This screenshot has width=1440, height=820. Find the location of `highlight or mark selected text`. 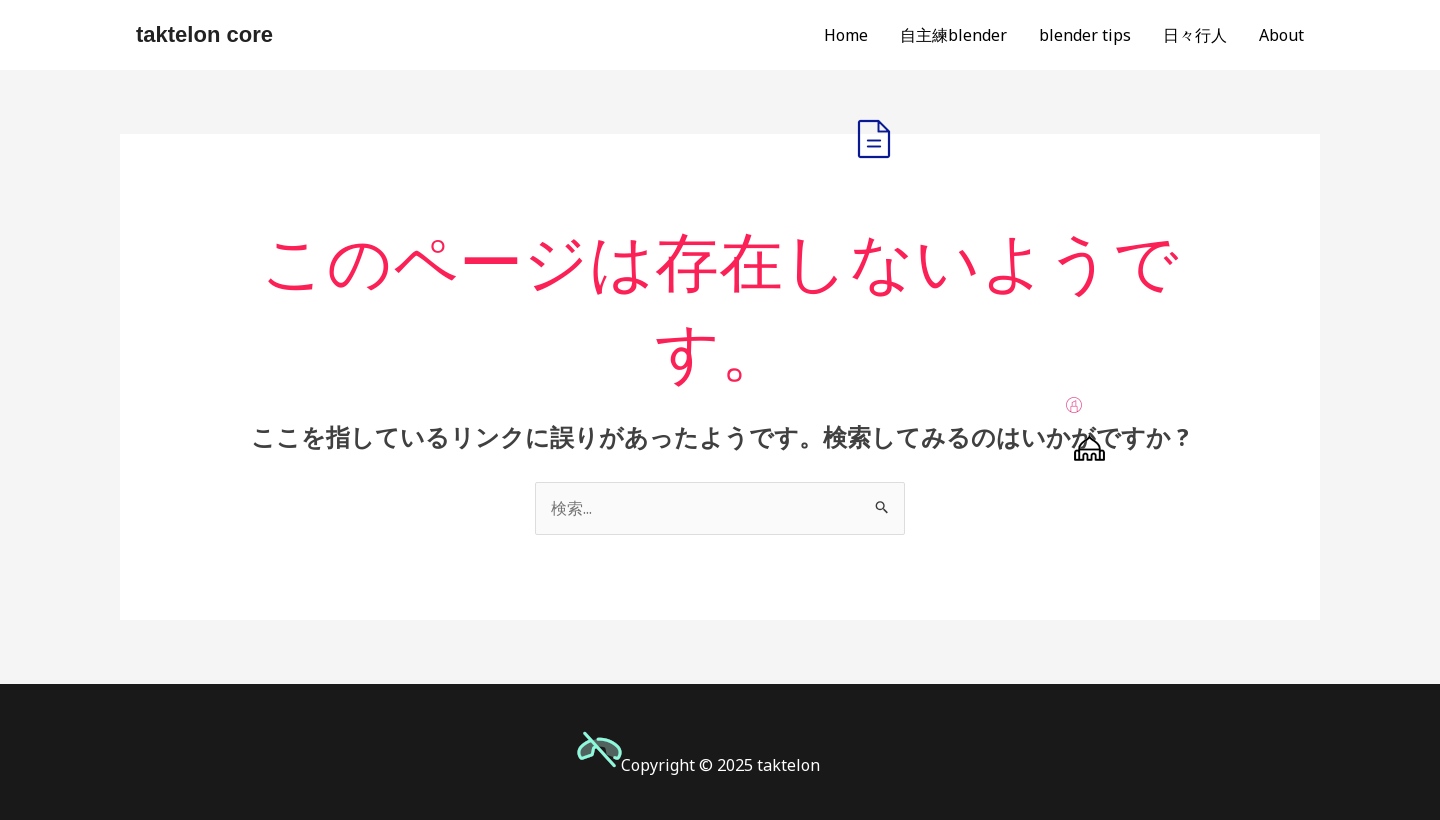

highlight or mark selected text is located at coordinates (1074, 405).